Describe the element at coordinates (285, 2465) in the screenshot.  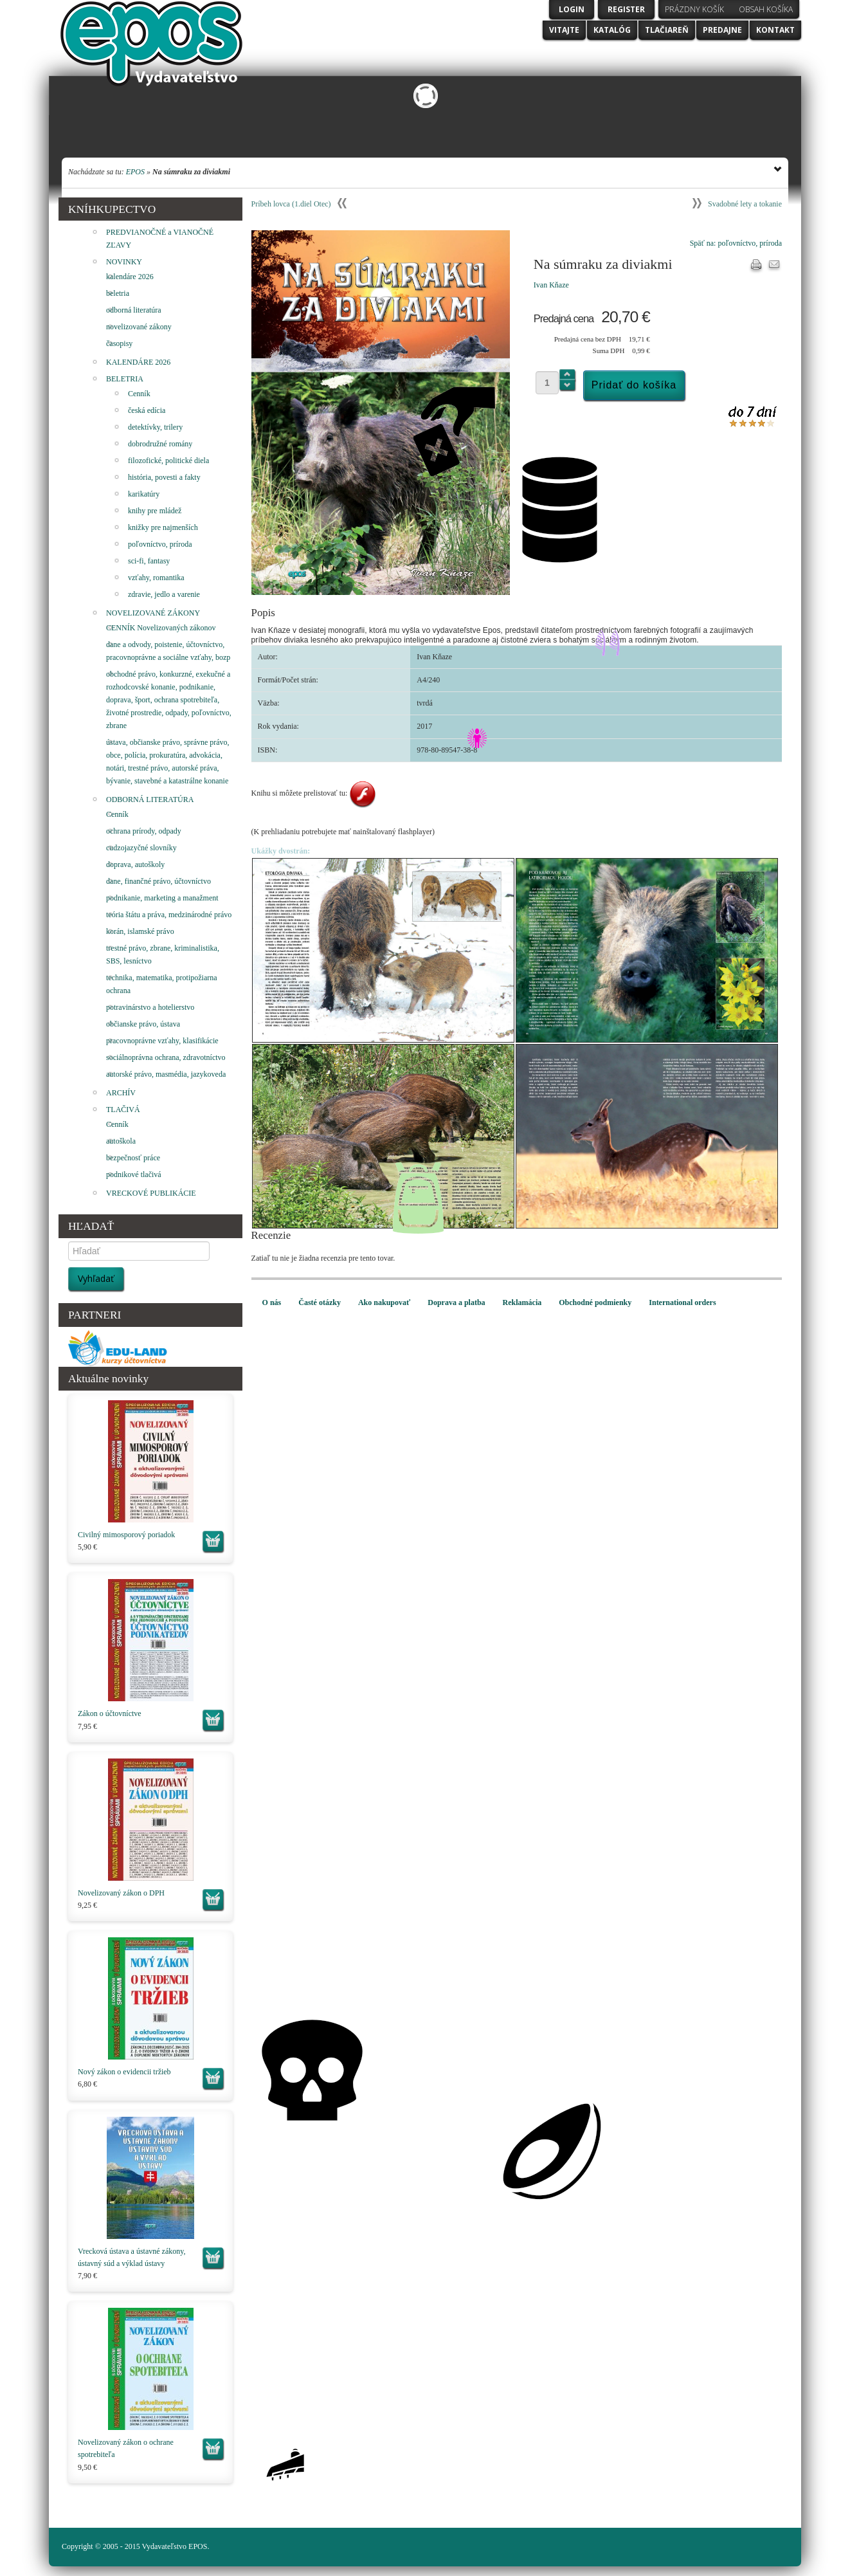
I see `access flight or travel features` at that location.